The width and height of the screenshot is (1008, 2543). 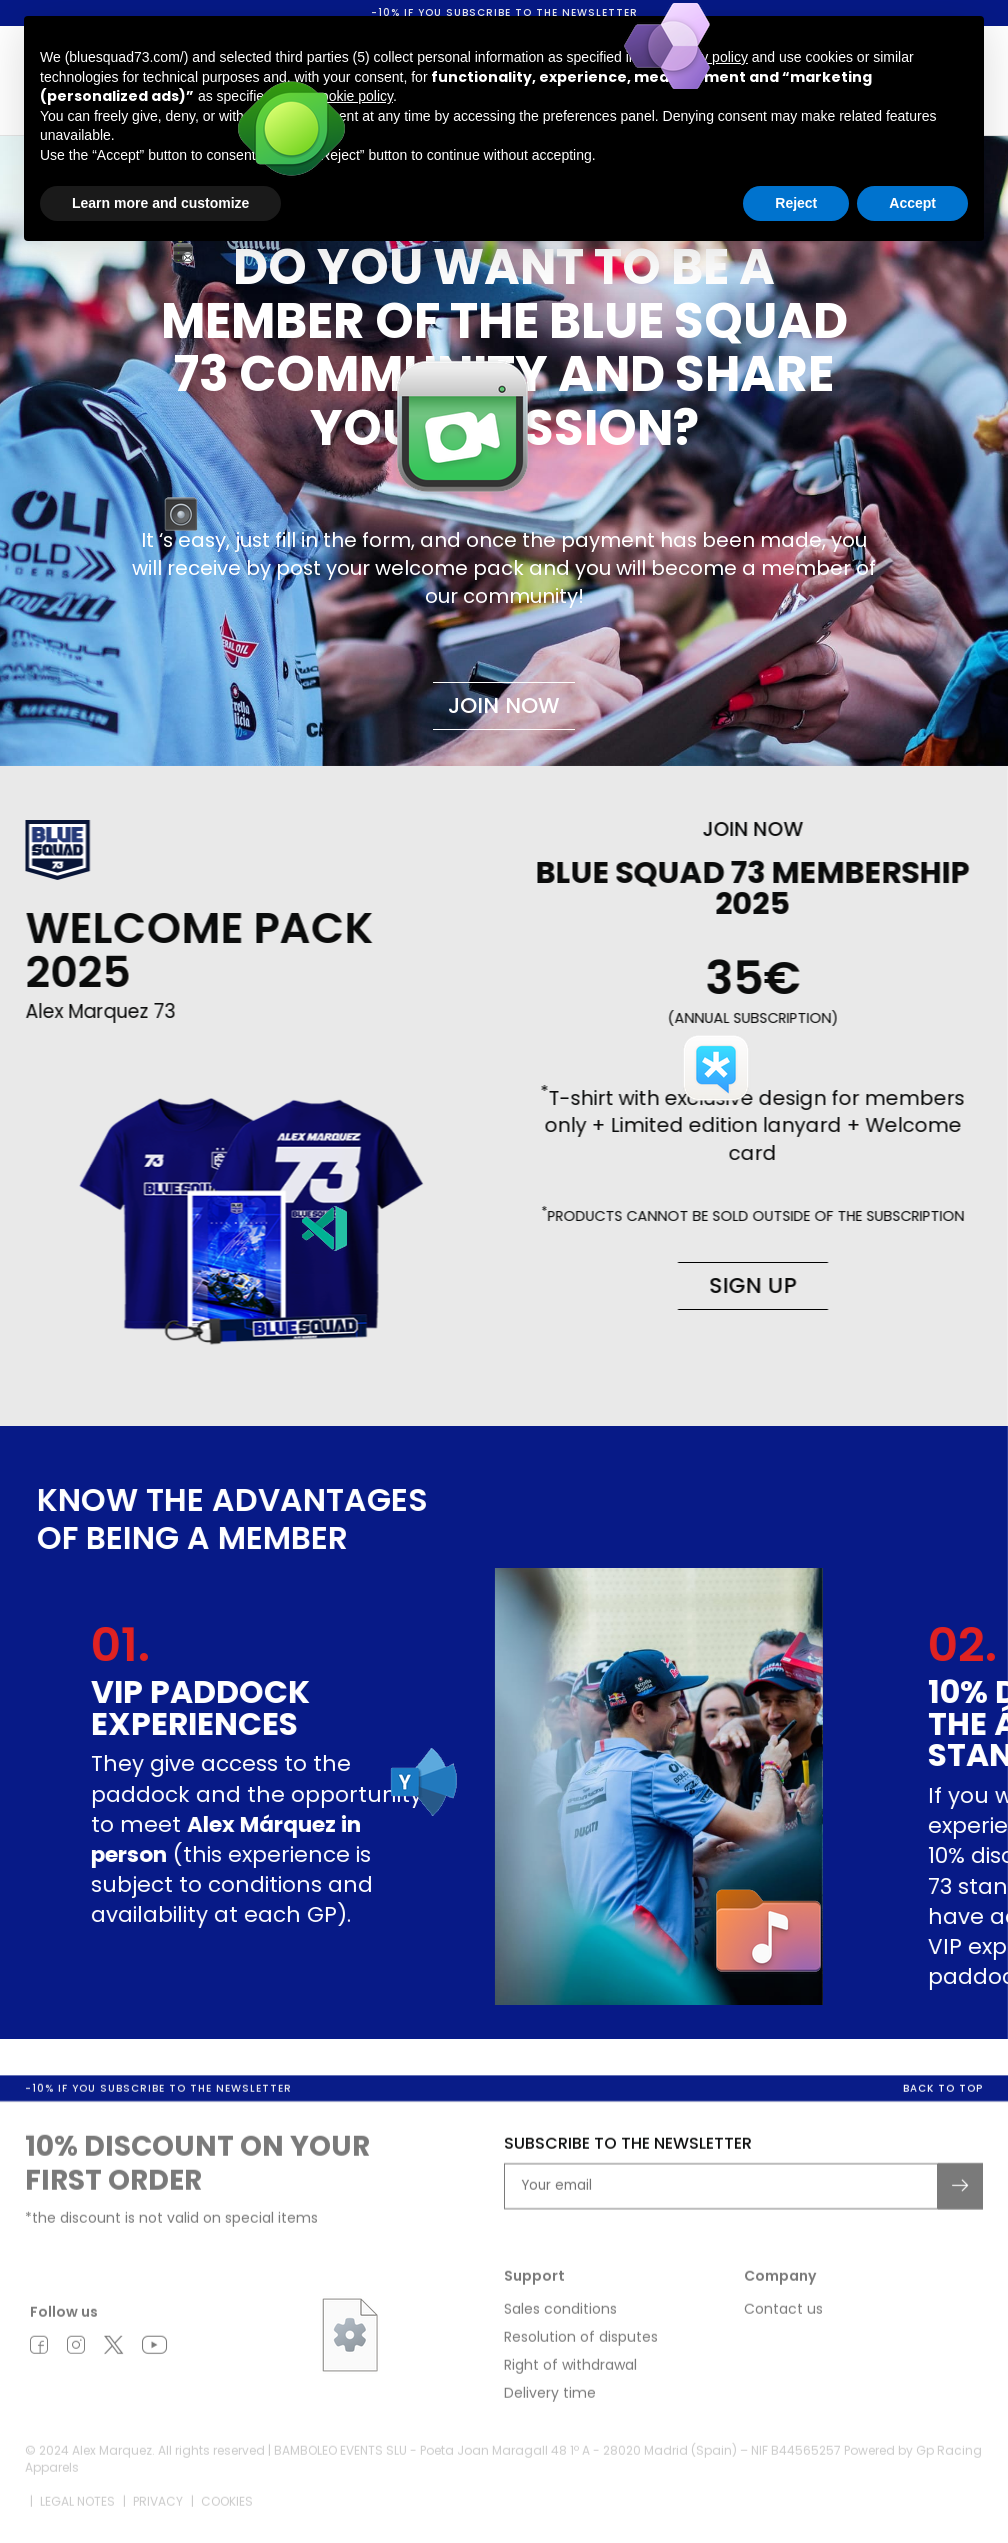 I want to click on open your music folder, so click(x=768, y=1933).